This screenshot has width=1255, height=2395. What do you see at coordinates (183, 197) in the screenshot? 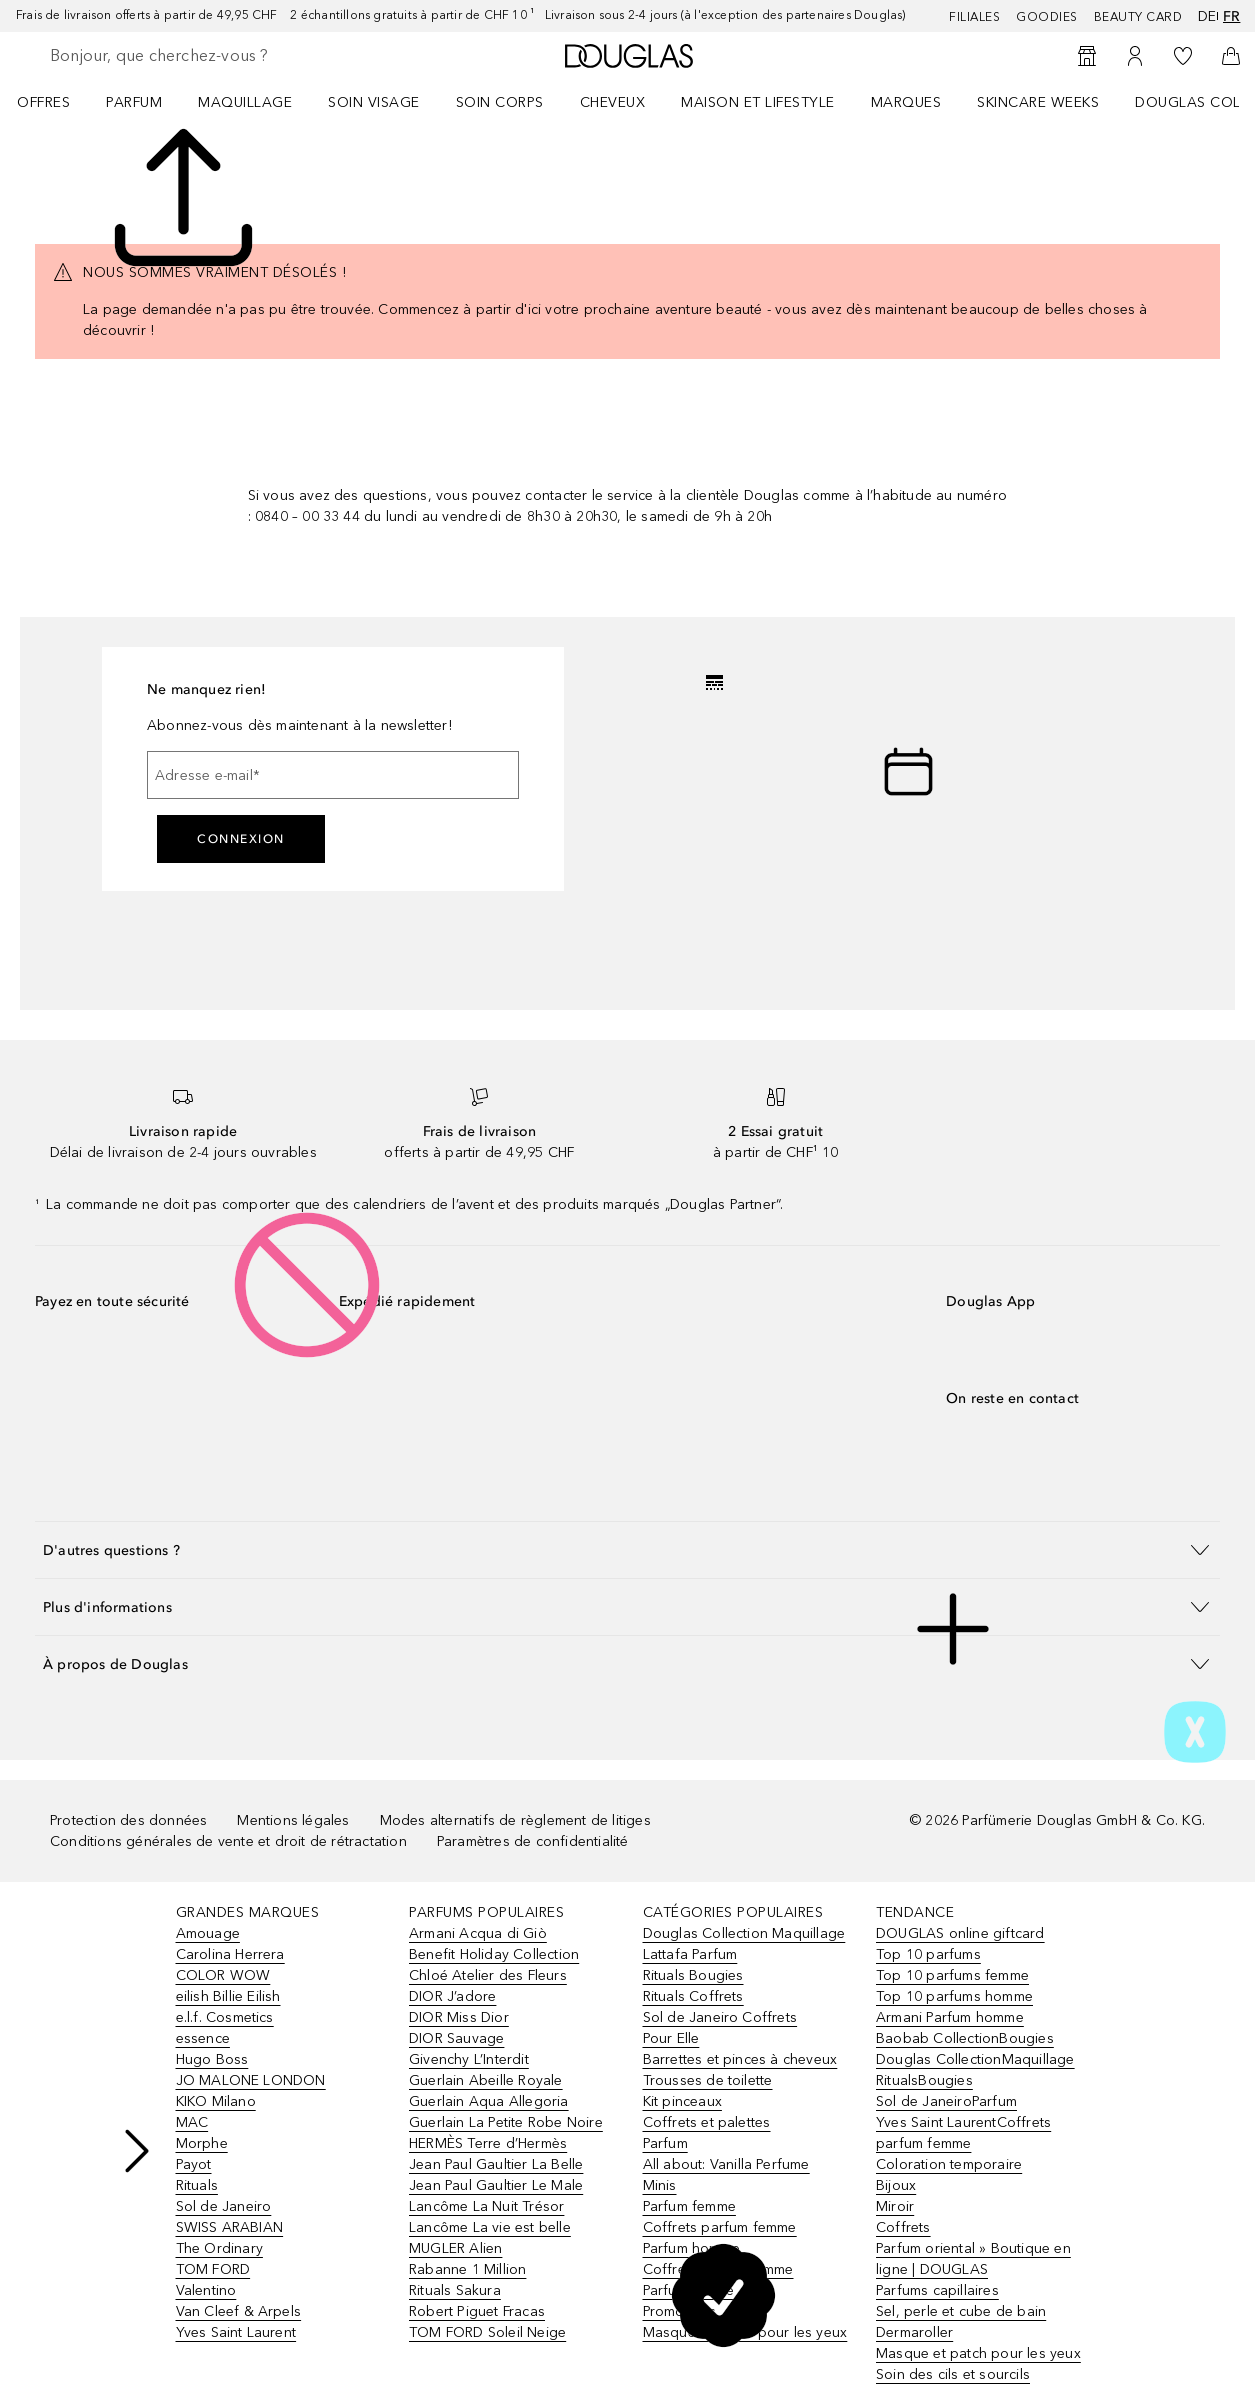
I see `upload a file or document` at bounding box center [183, 197].